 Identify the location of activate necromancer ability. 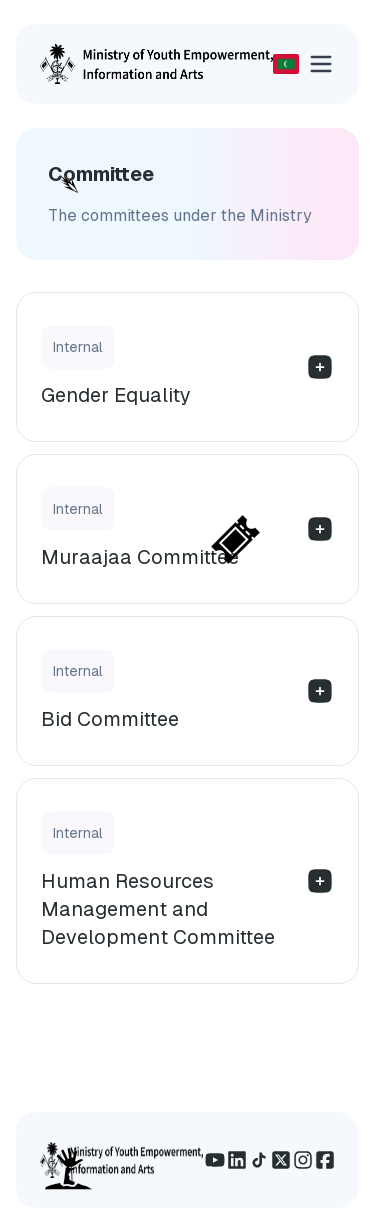
(68, 1165).